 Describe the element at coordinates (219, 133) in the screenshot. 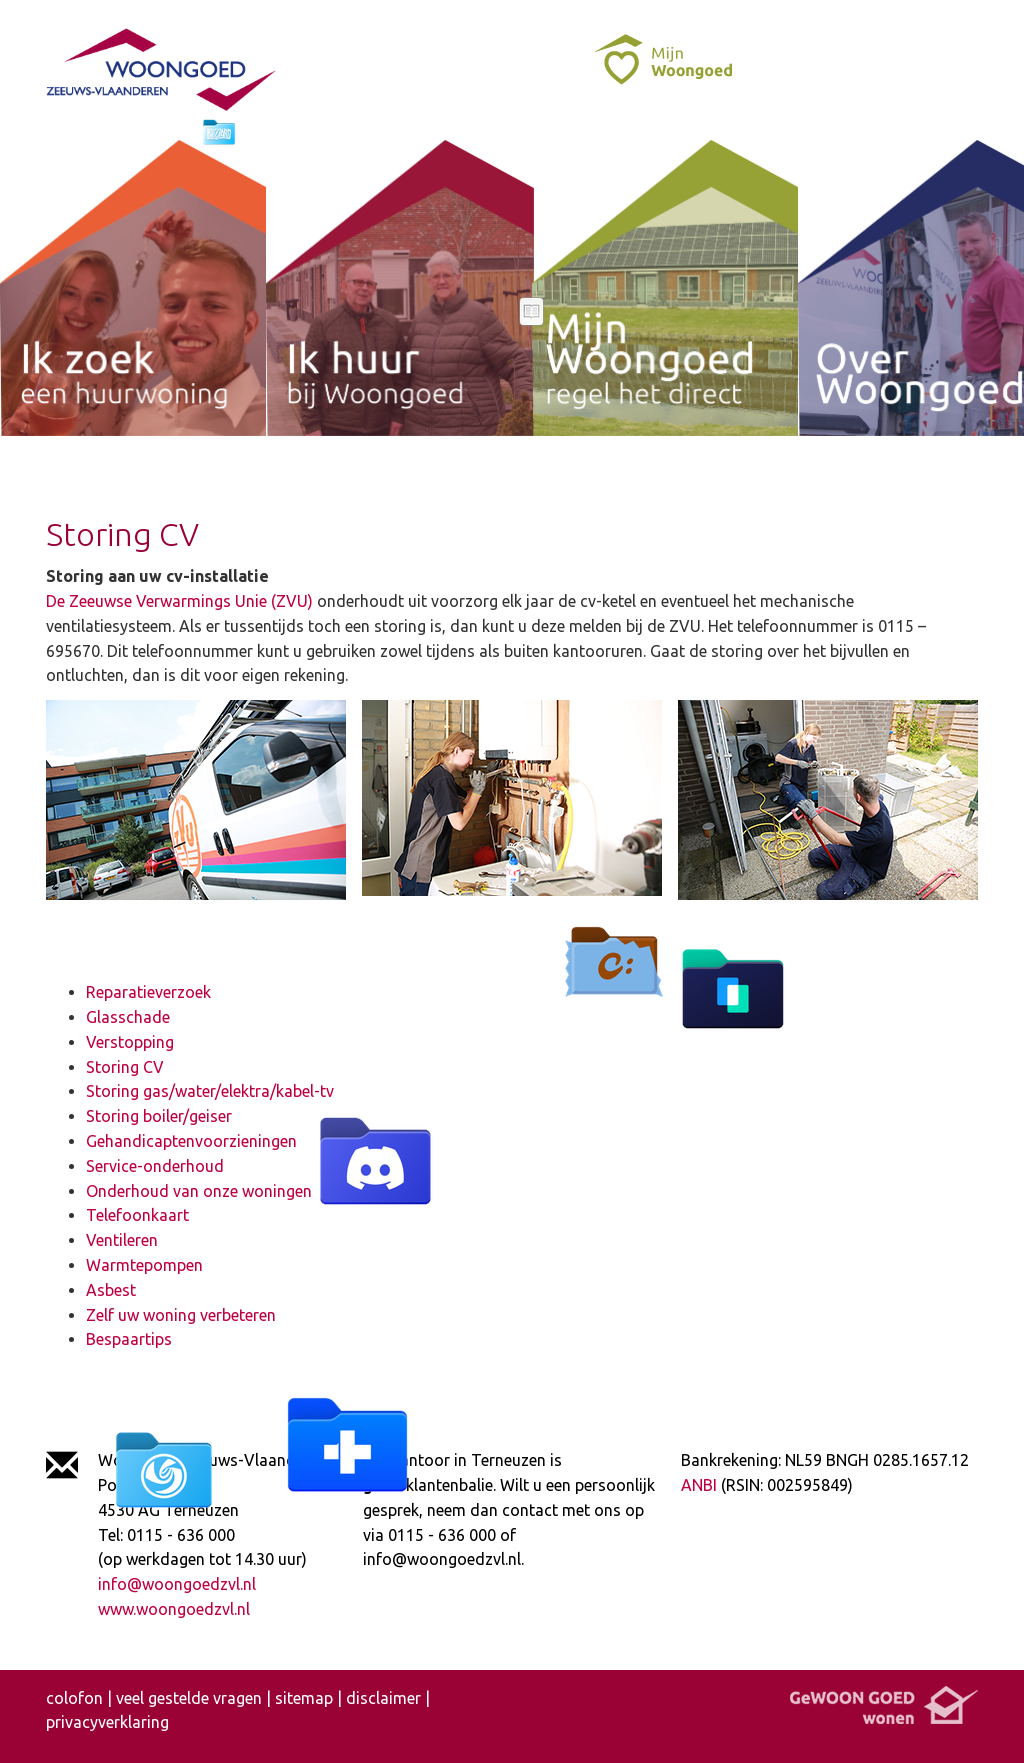

I see `folder containing Blizzard games or files` at that location.